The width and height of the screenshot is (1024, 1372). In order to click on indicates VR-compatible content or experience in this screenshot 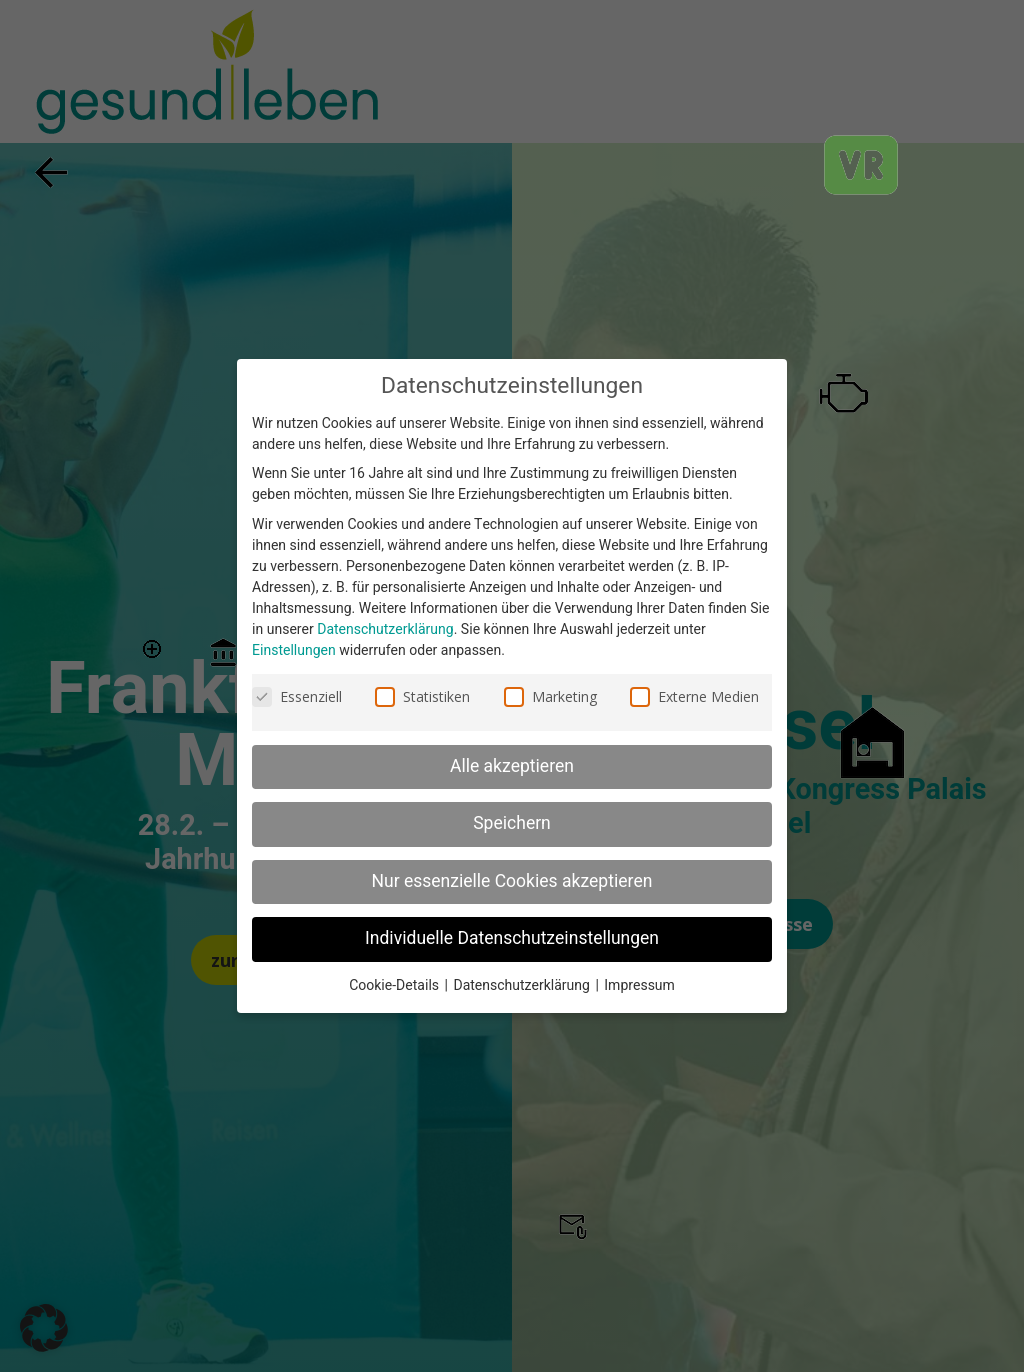, I will do `click(861, 165)`.